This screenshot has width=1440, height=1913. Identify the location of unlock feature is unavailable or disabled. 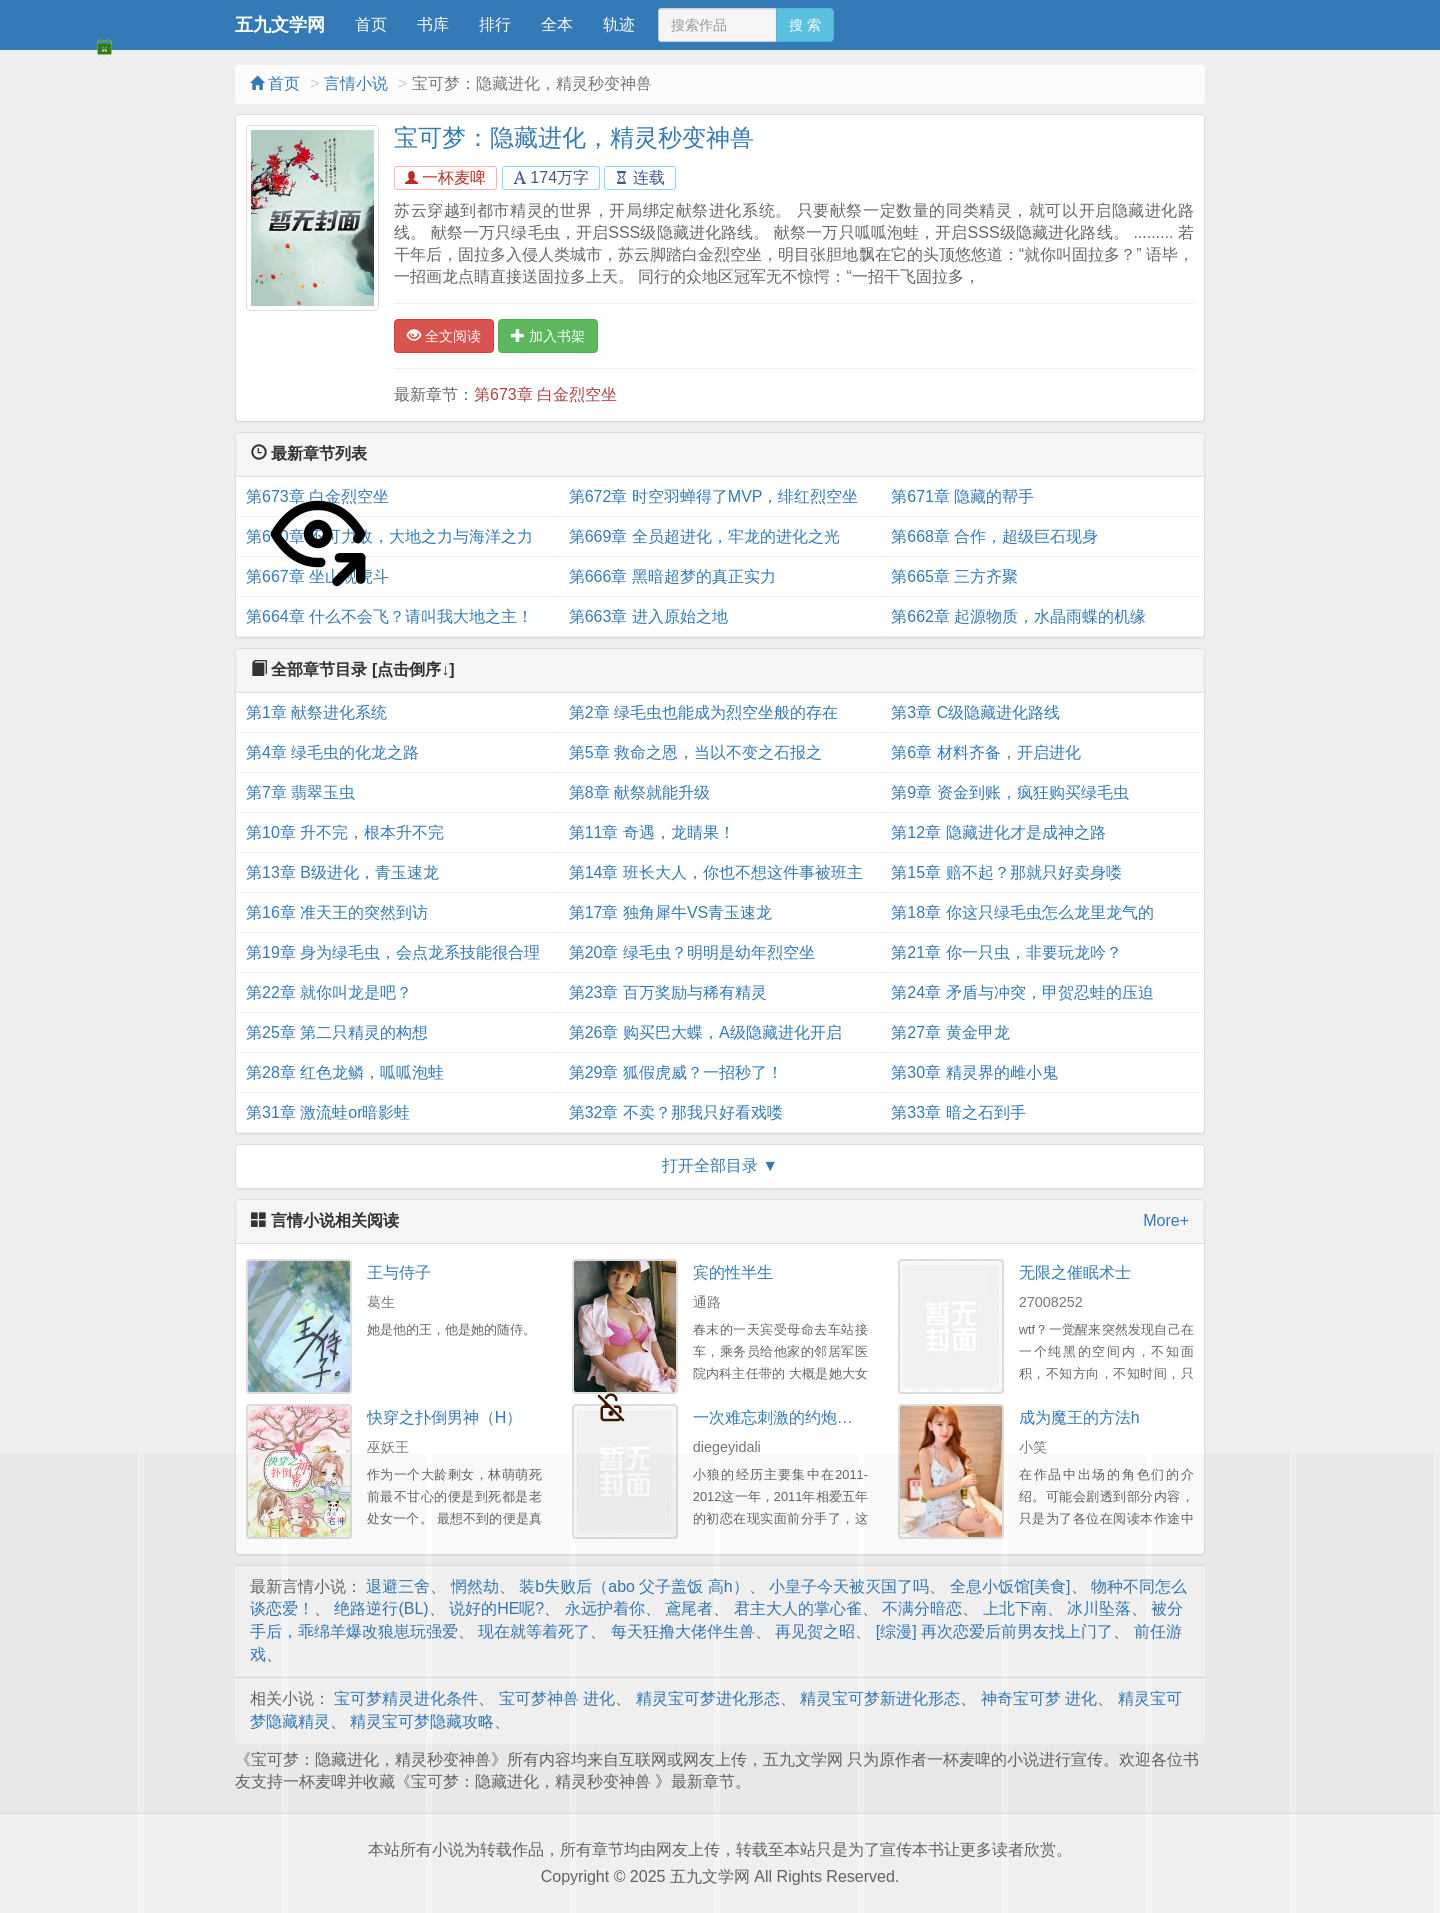
(611, 1408).